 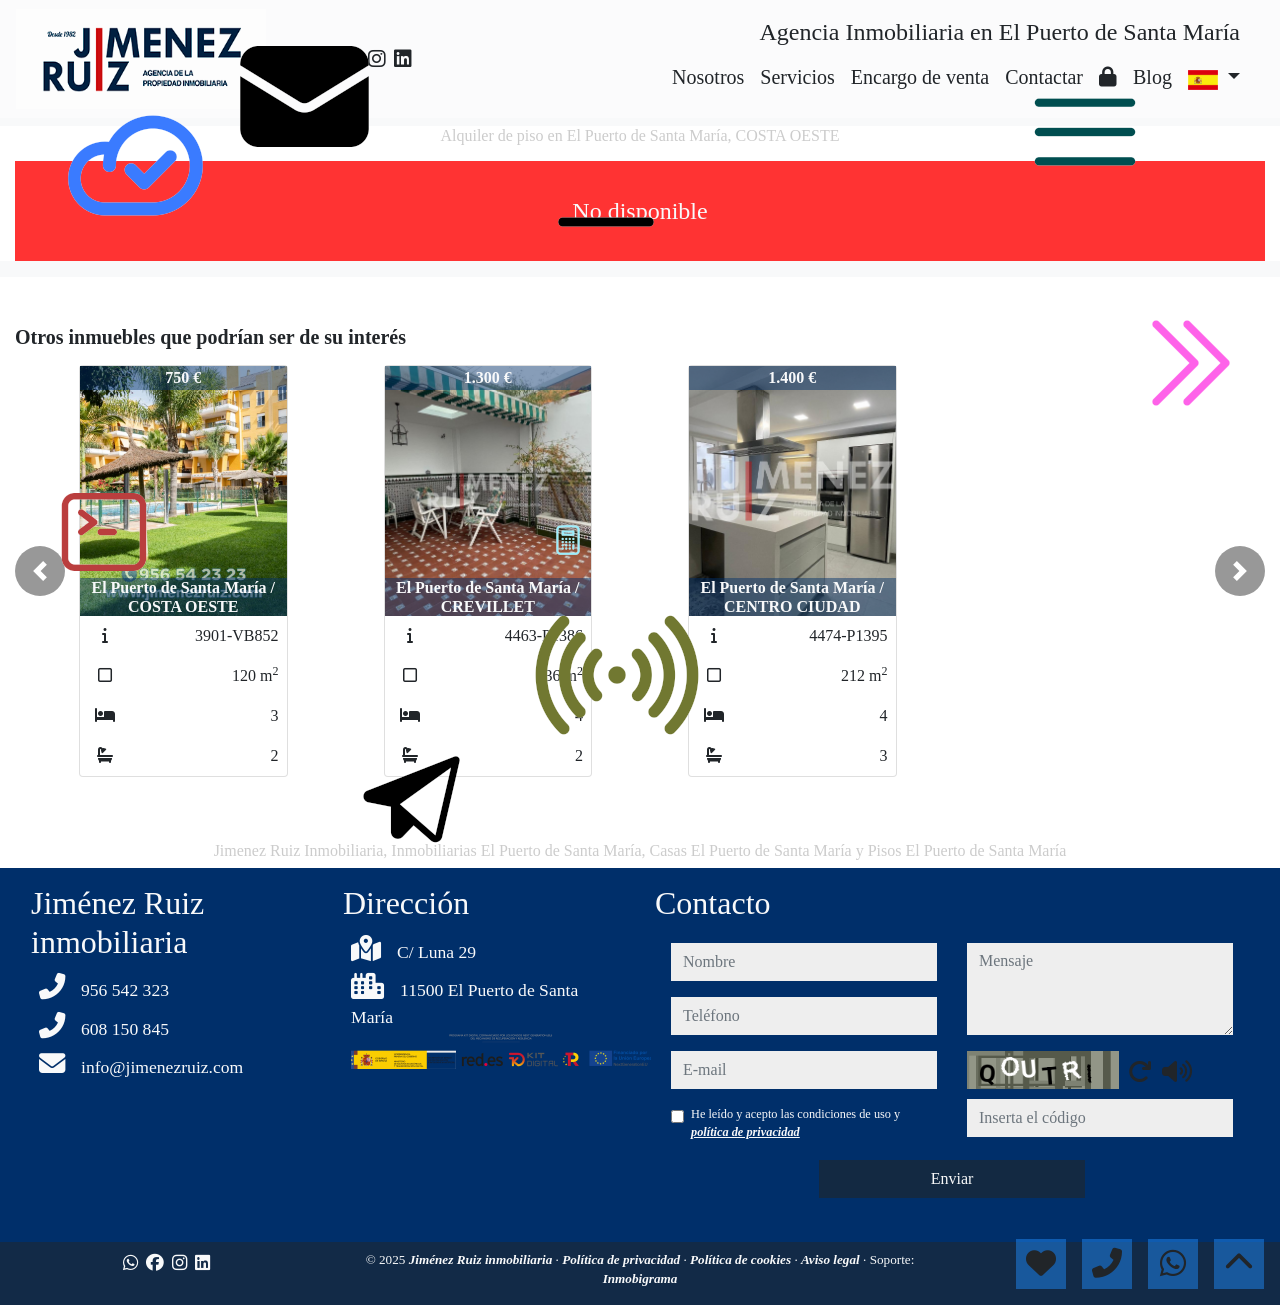 What do you see at coordinates (1085, 132) in the screenshot?
I see `open navigation menu` at bounding box center [1085, 132].